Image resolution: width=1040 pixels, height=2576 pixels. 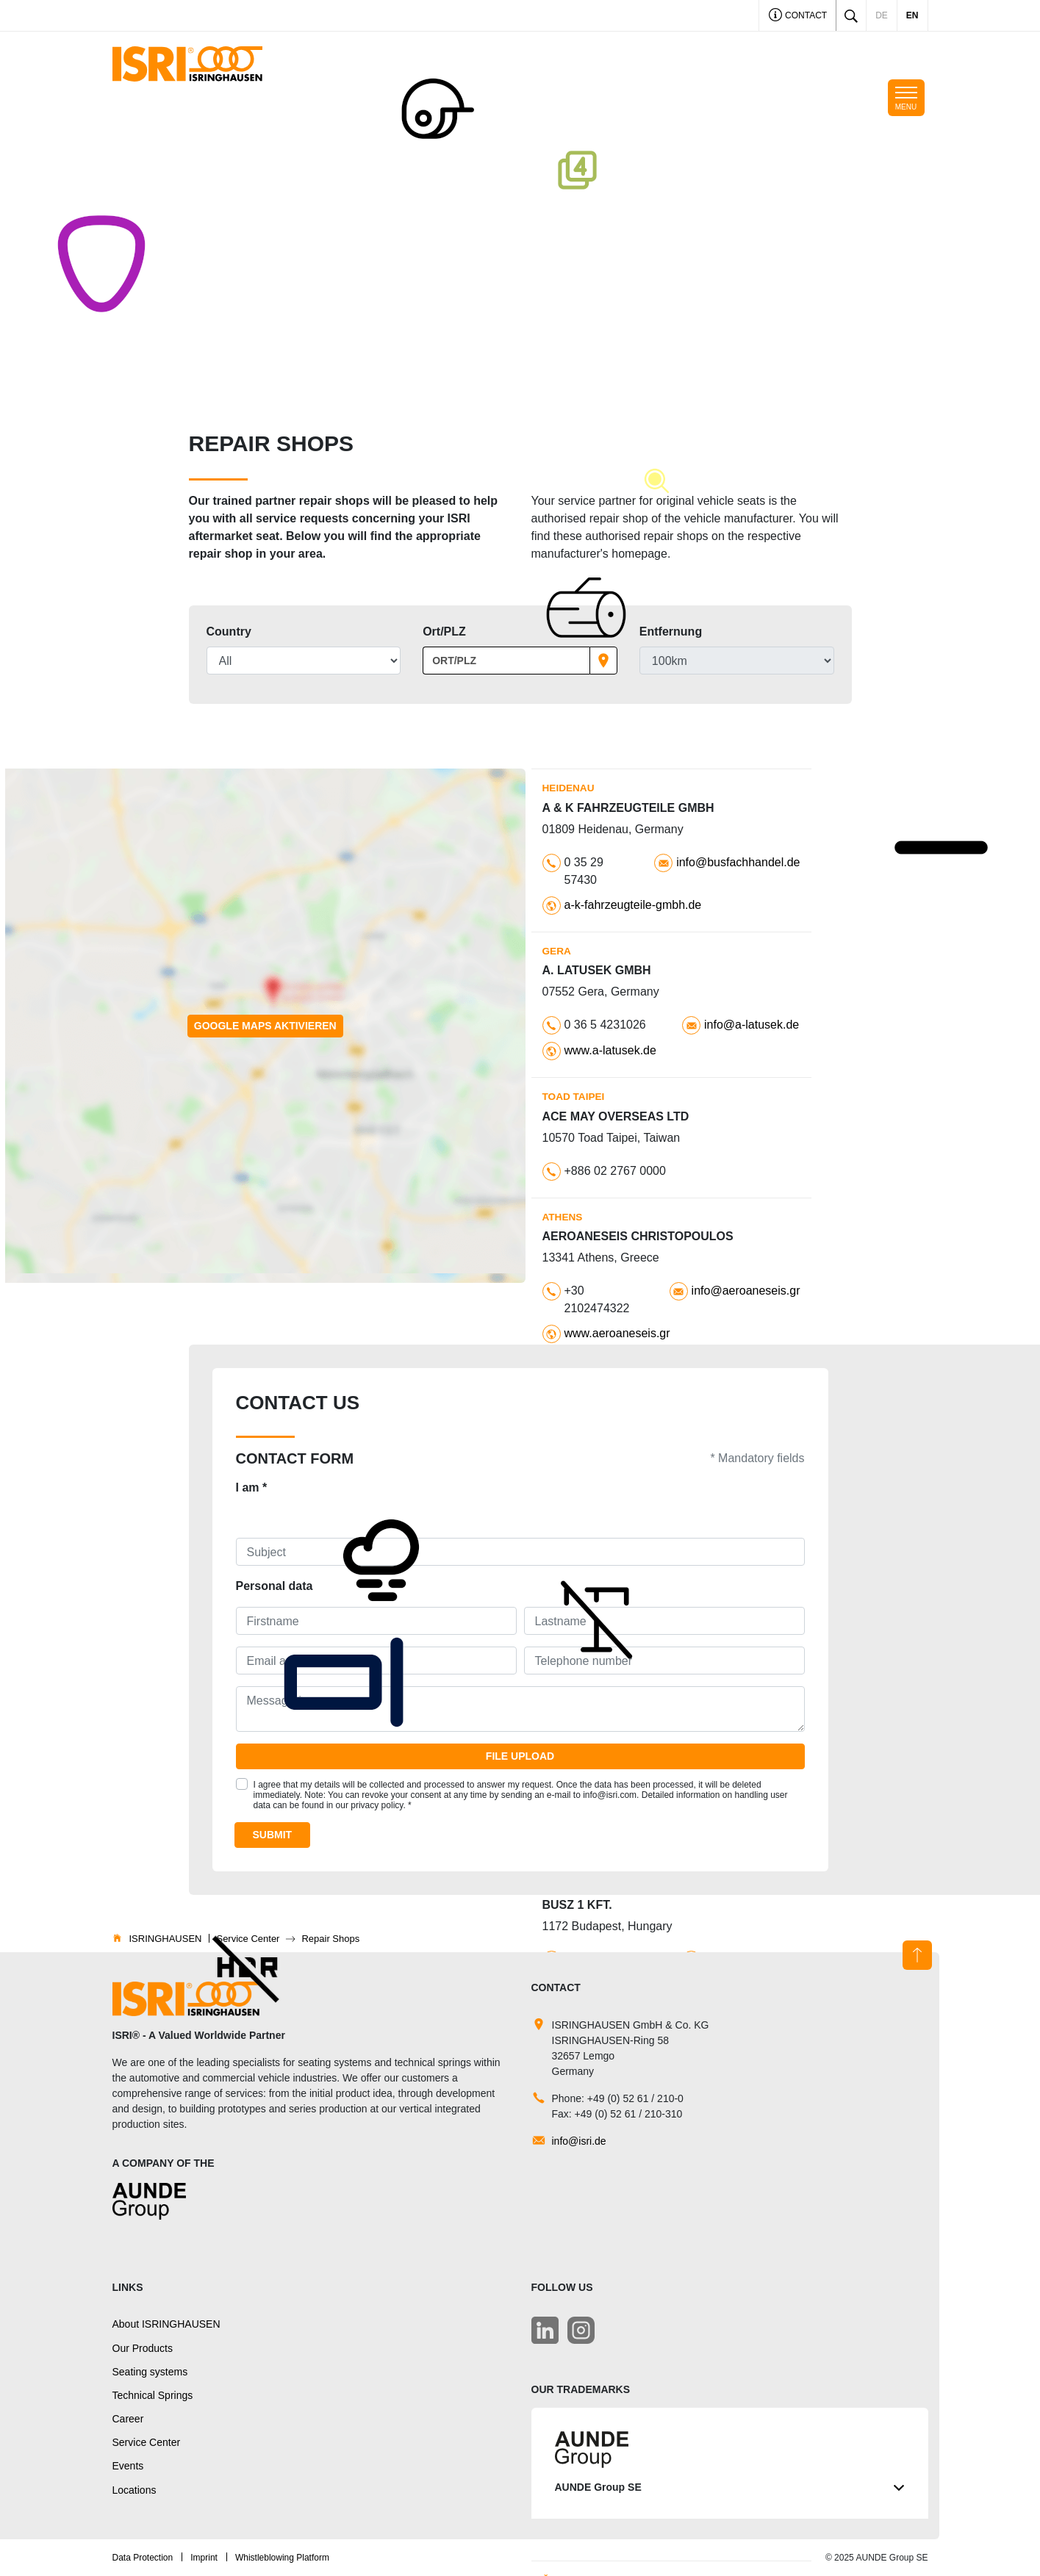 What do you see at coordinates (596, 1619) in the screenshot?
I see `disable text formatting` at bounding box center [596, 1619].